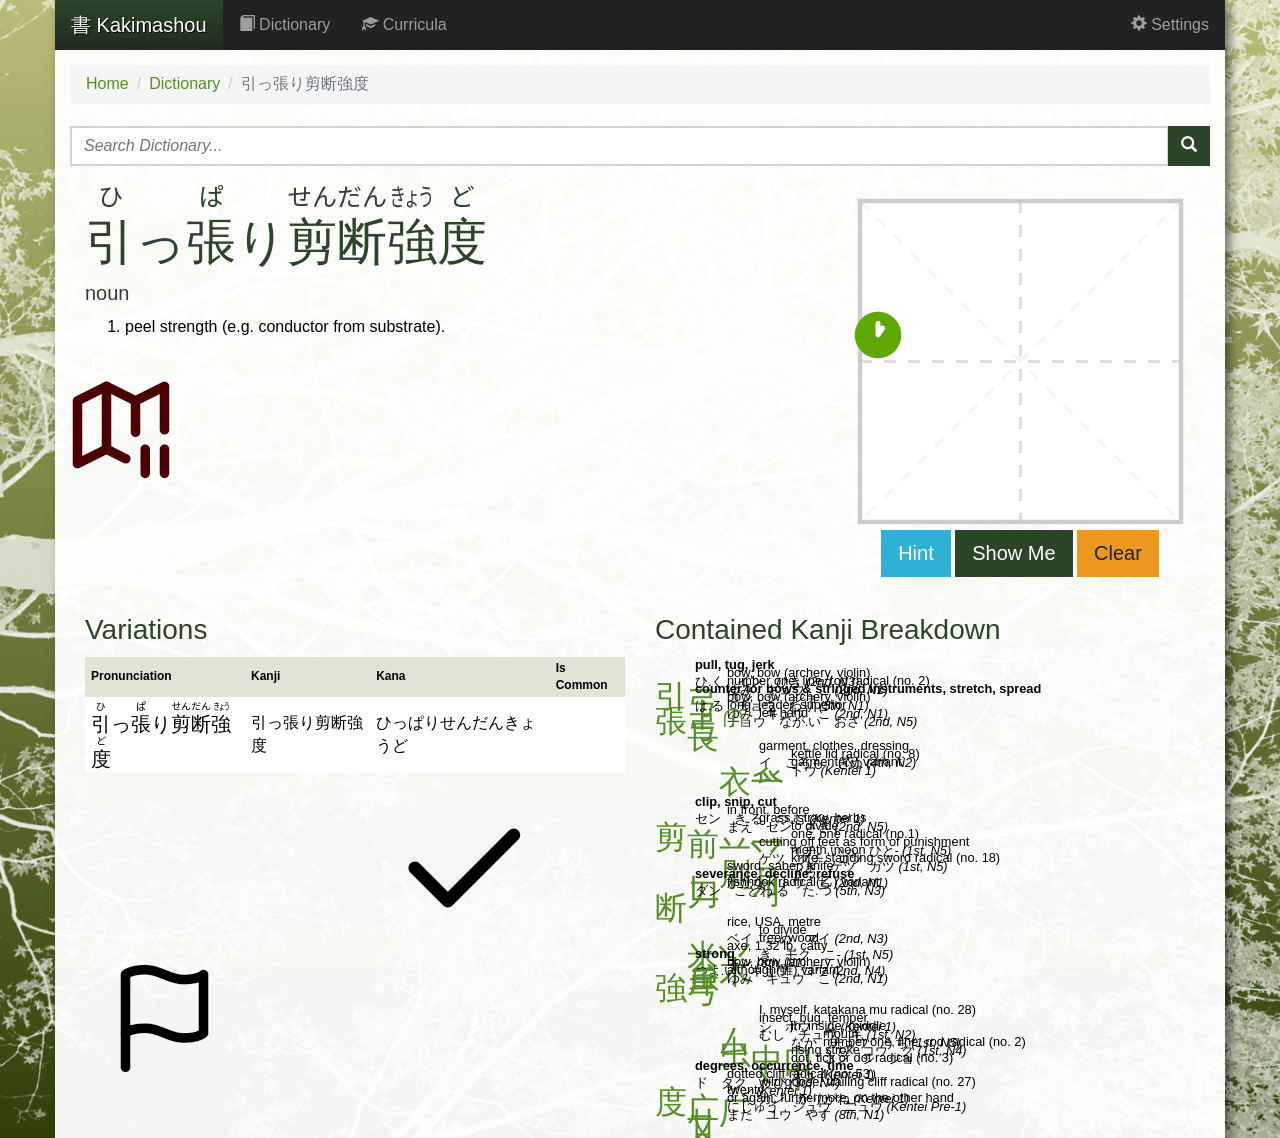 Image resolution: width=1280 pixels, height=1138 pixels. Describe the element at coordinates (461, 868) in the screenshot. I see `confirm or submit an action` at that location.